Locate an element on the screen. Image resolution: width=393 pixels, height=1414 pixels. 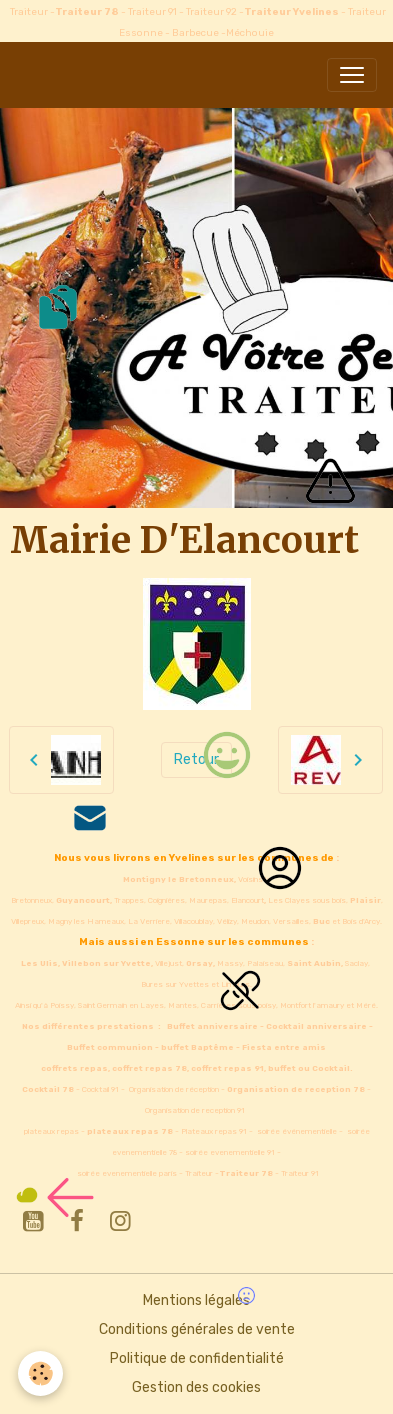
cloud storage or sync status is located at coordinates (27, 1195).